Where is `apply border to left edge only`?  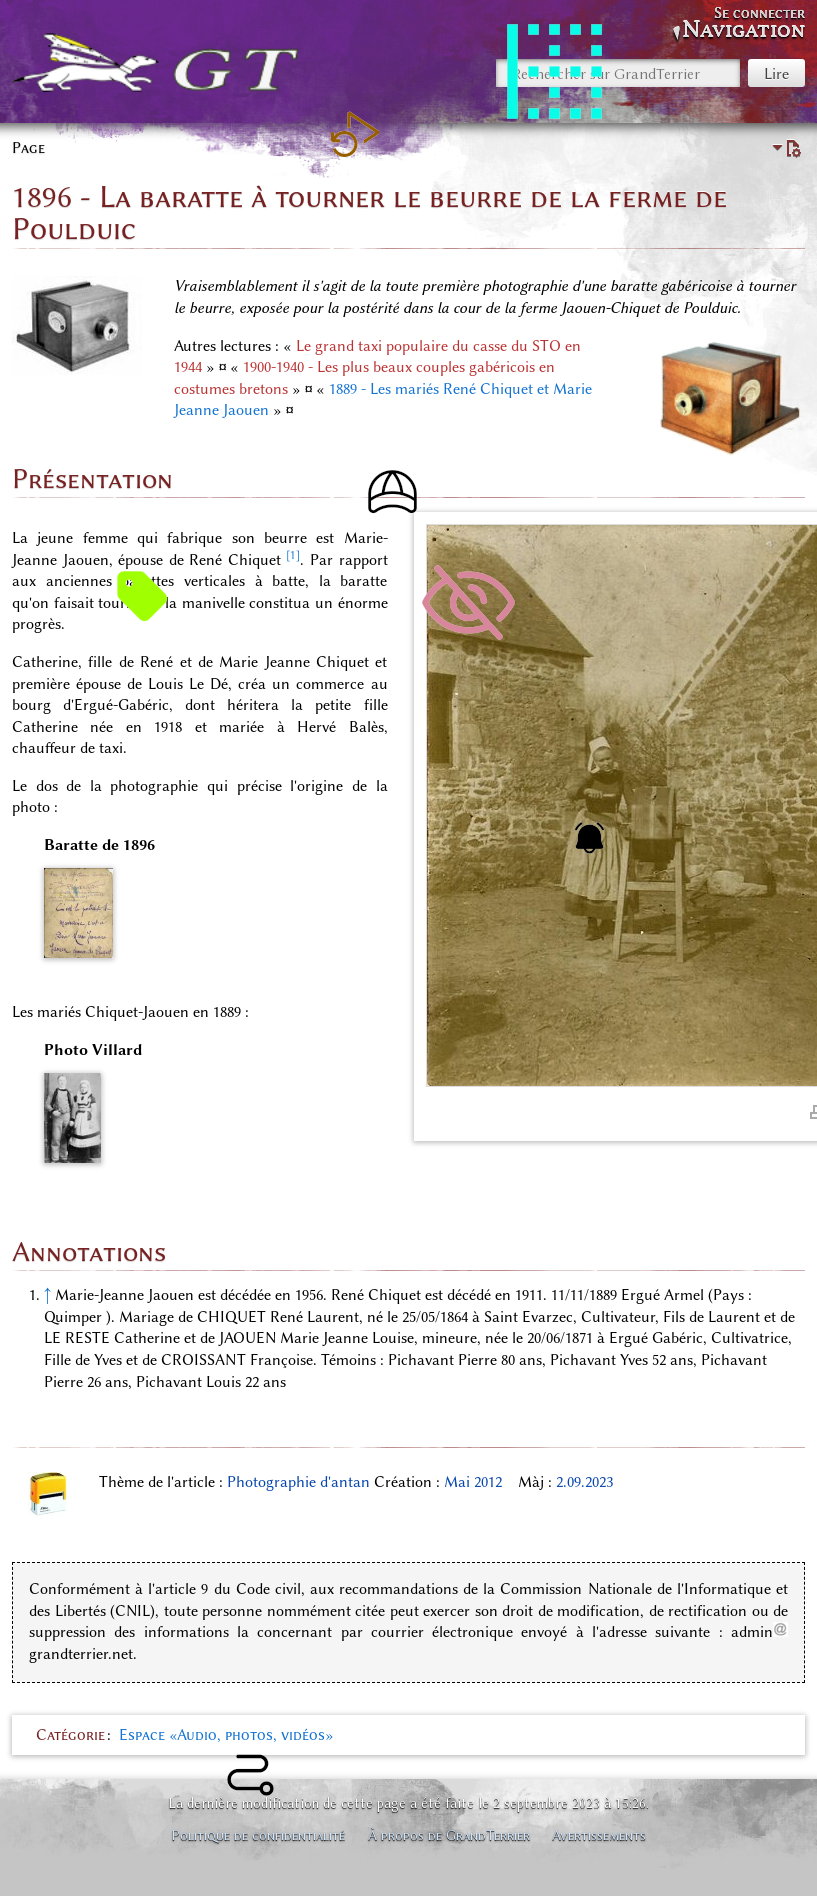
apply border to left edge only is located at coordinates (554, 71).